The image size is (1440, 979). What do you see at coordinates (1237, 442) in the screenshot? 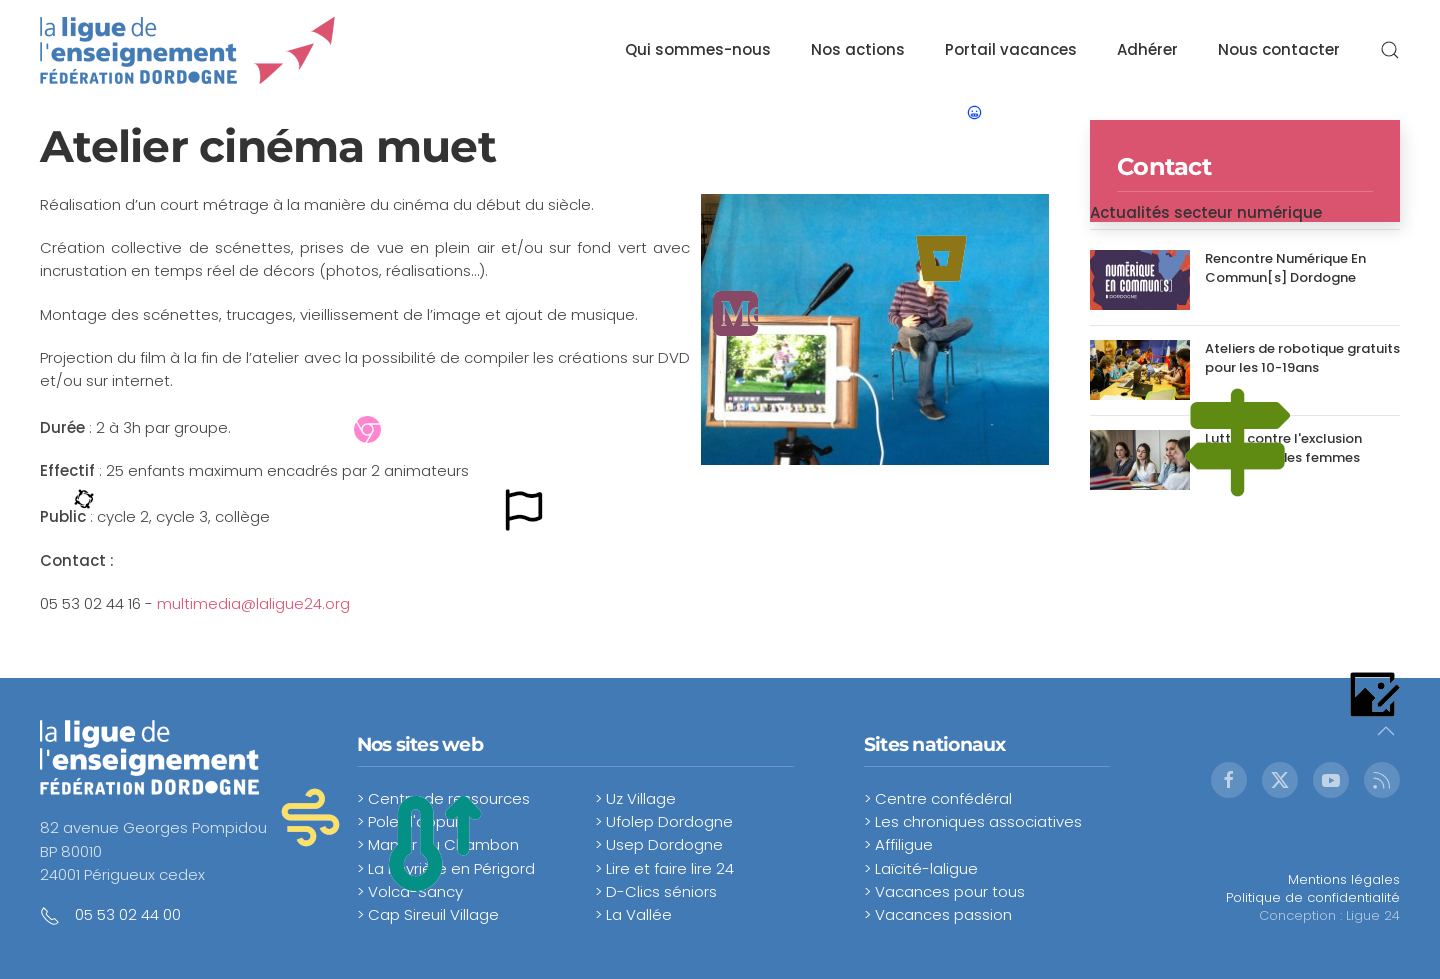
I see `navigate to directions or wayfinding` at bounding box center [1237, 442].